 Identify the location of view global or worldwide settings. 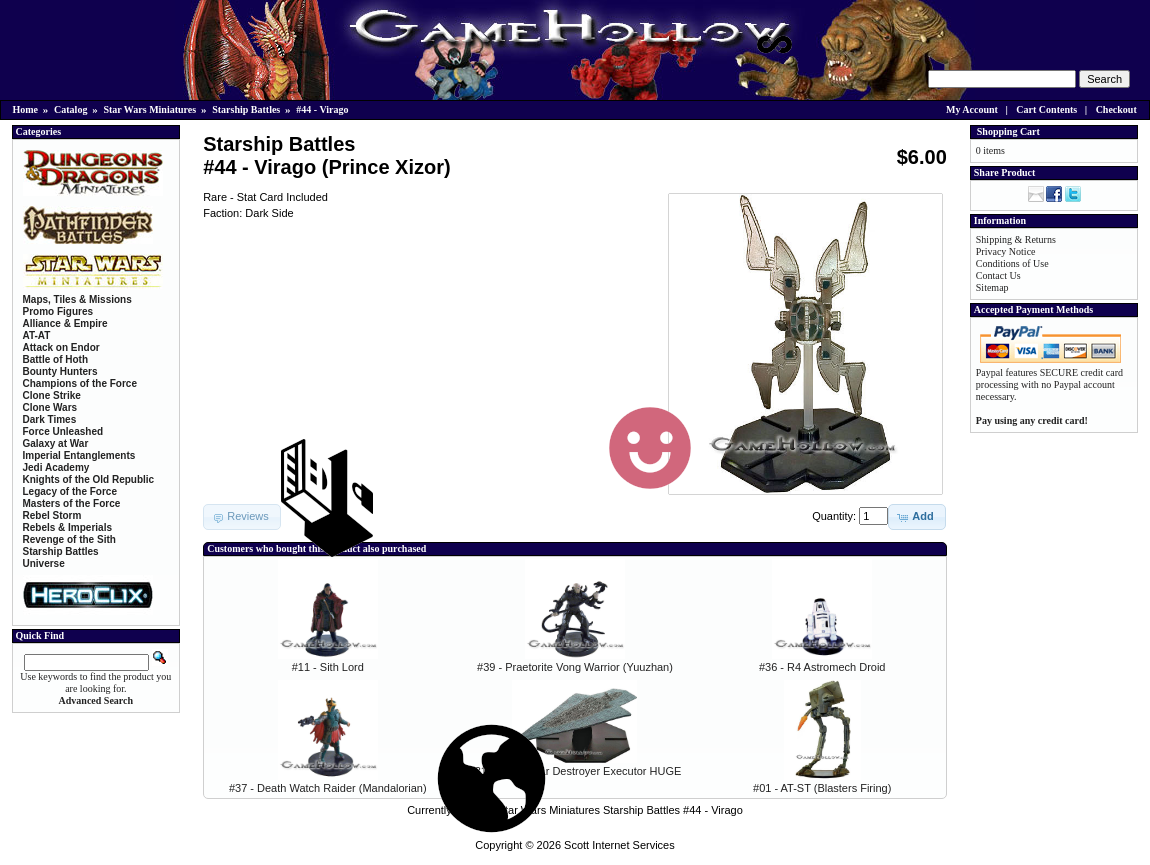
(491, 778).